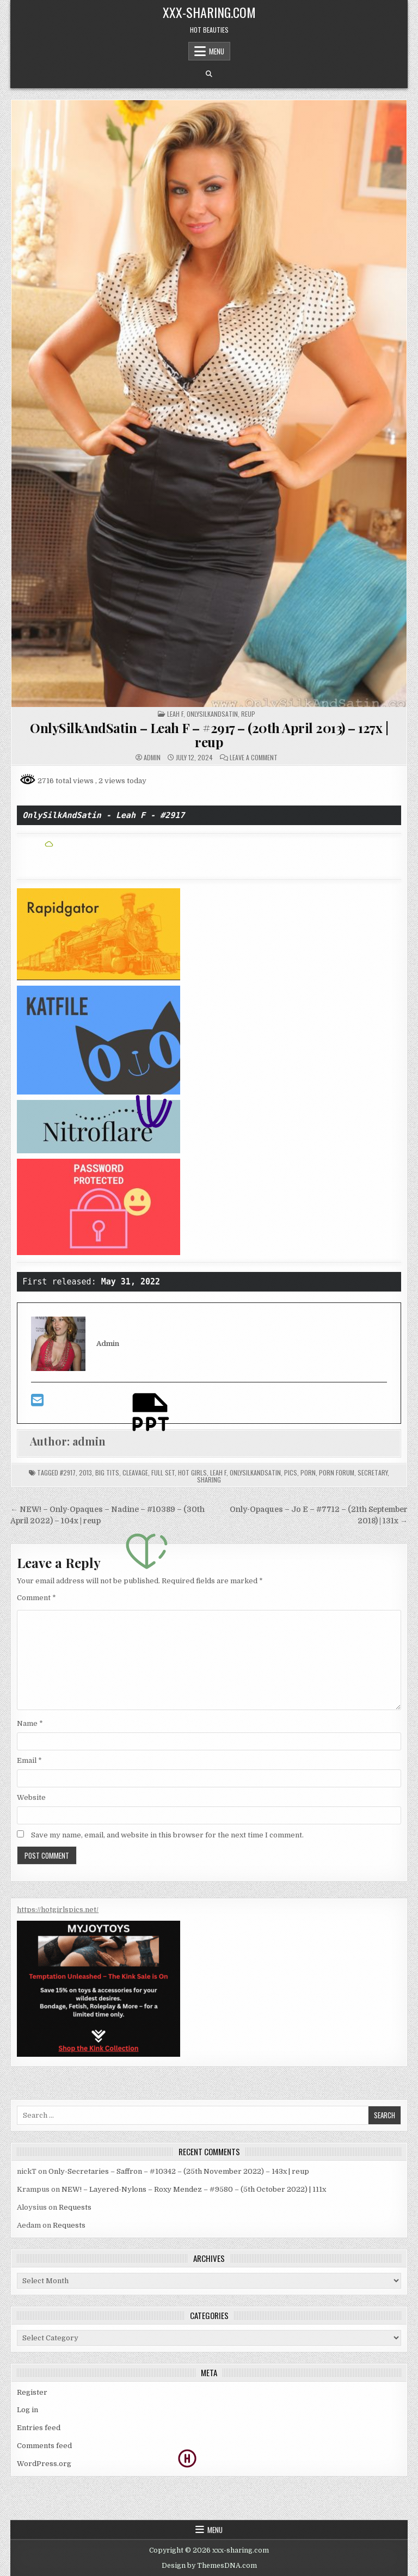  What do you see at coordinates (187, 2458) in the screenshot?
I see `indicates a hospital or medical facility nearby` at bounding box center [187, 2458].